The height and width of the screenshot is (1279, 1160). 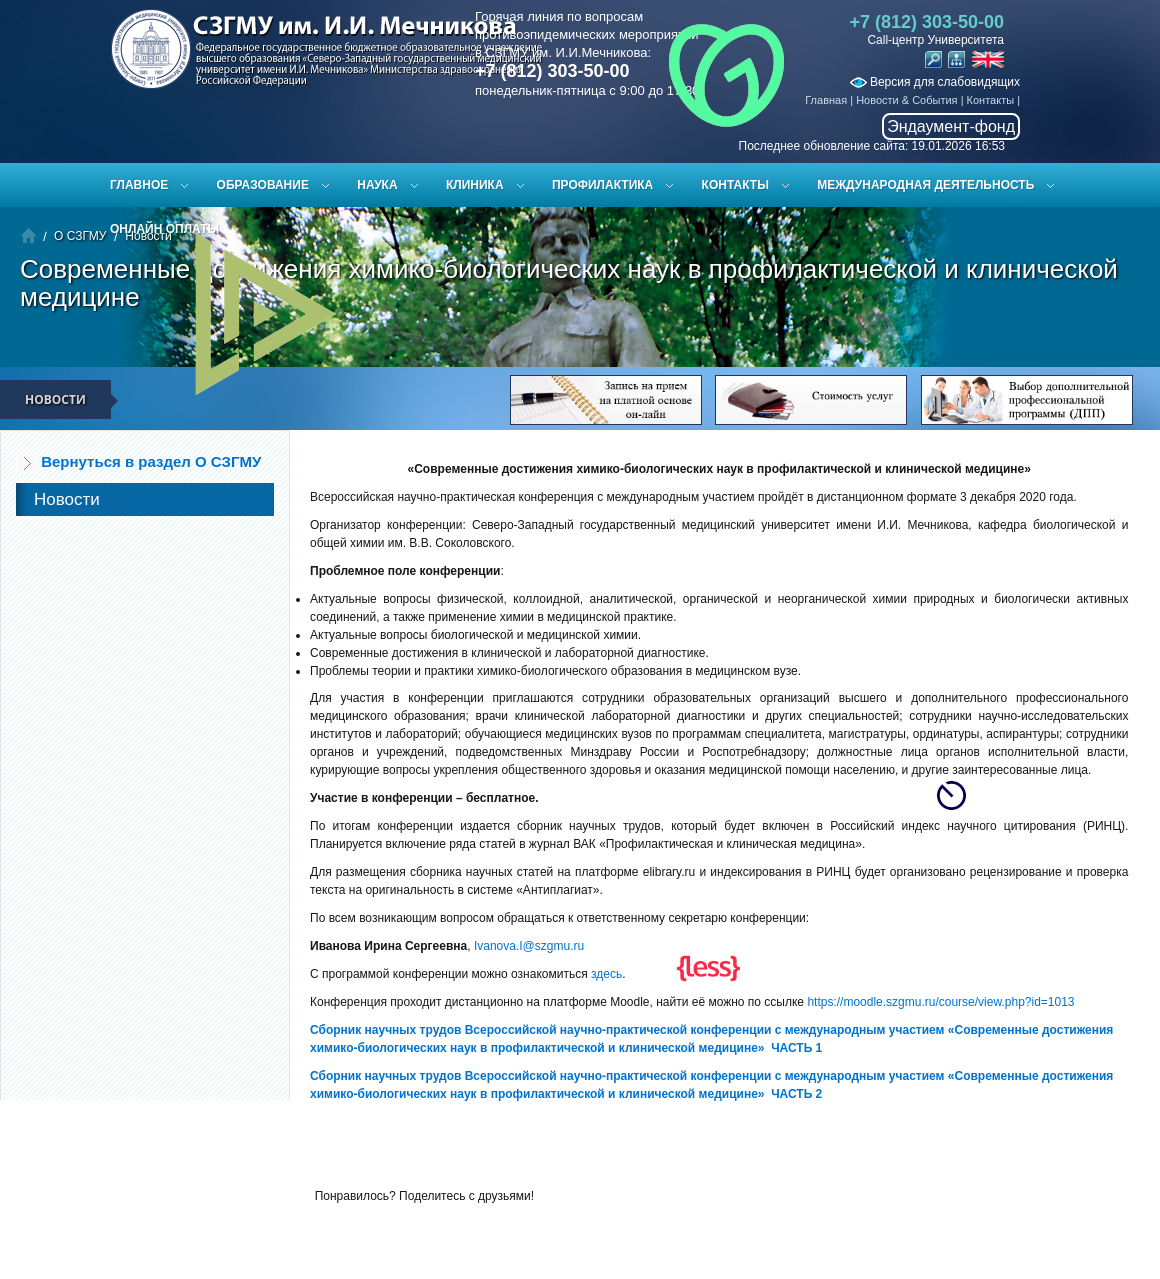 I want to click on scan a QR code or barcode, so click(x=951, y=795).